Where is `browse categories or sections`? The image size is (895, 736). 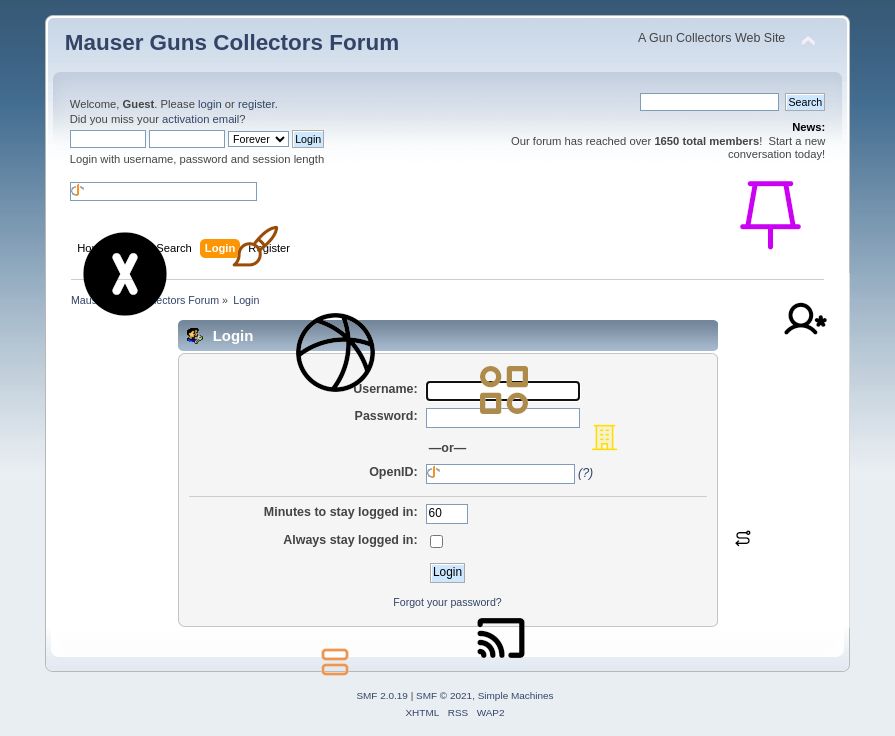 browse categories or sections is located at coordinates (504, 390).